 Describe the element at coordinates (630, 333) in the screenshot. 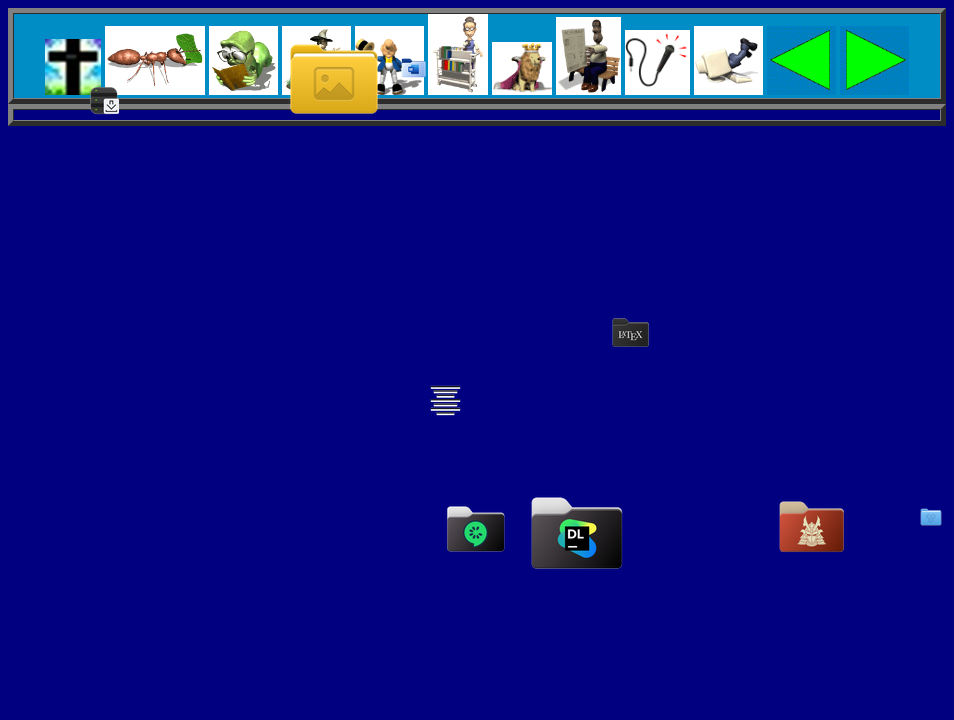

I see `open folder containing LaTeX documents` at that location.